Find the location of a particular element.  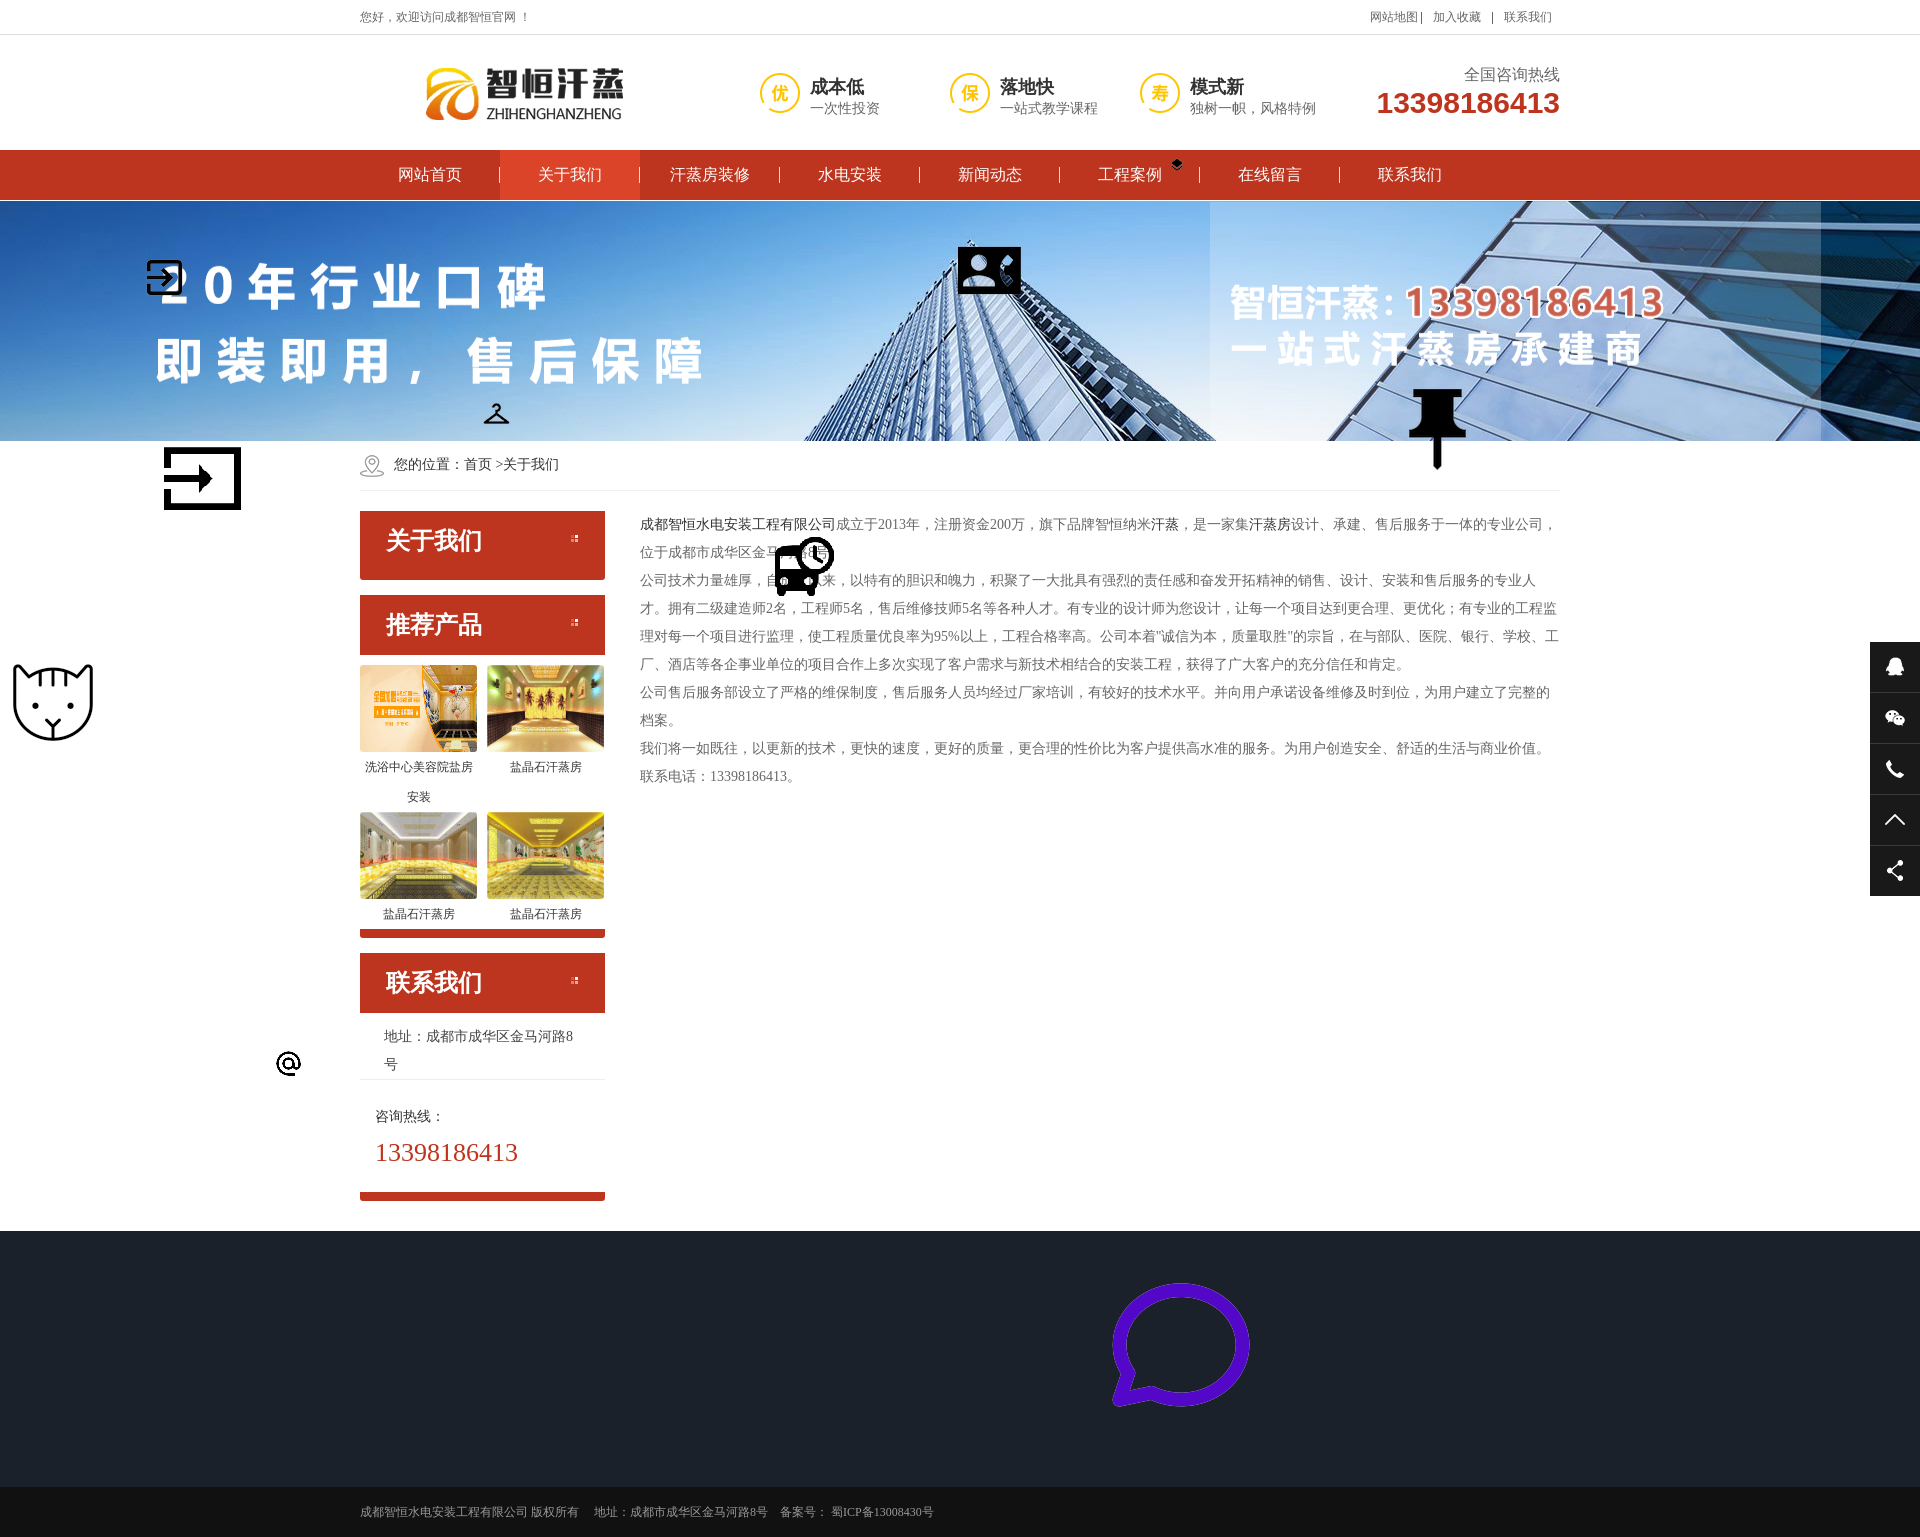

pin item to keep it visible is located at coordinates (1437, 429).